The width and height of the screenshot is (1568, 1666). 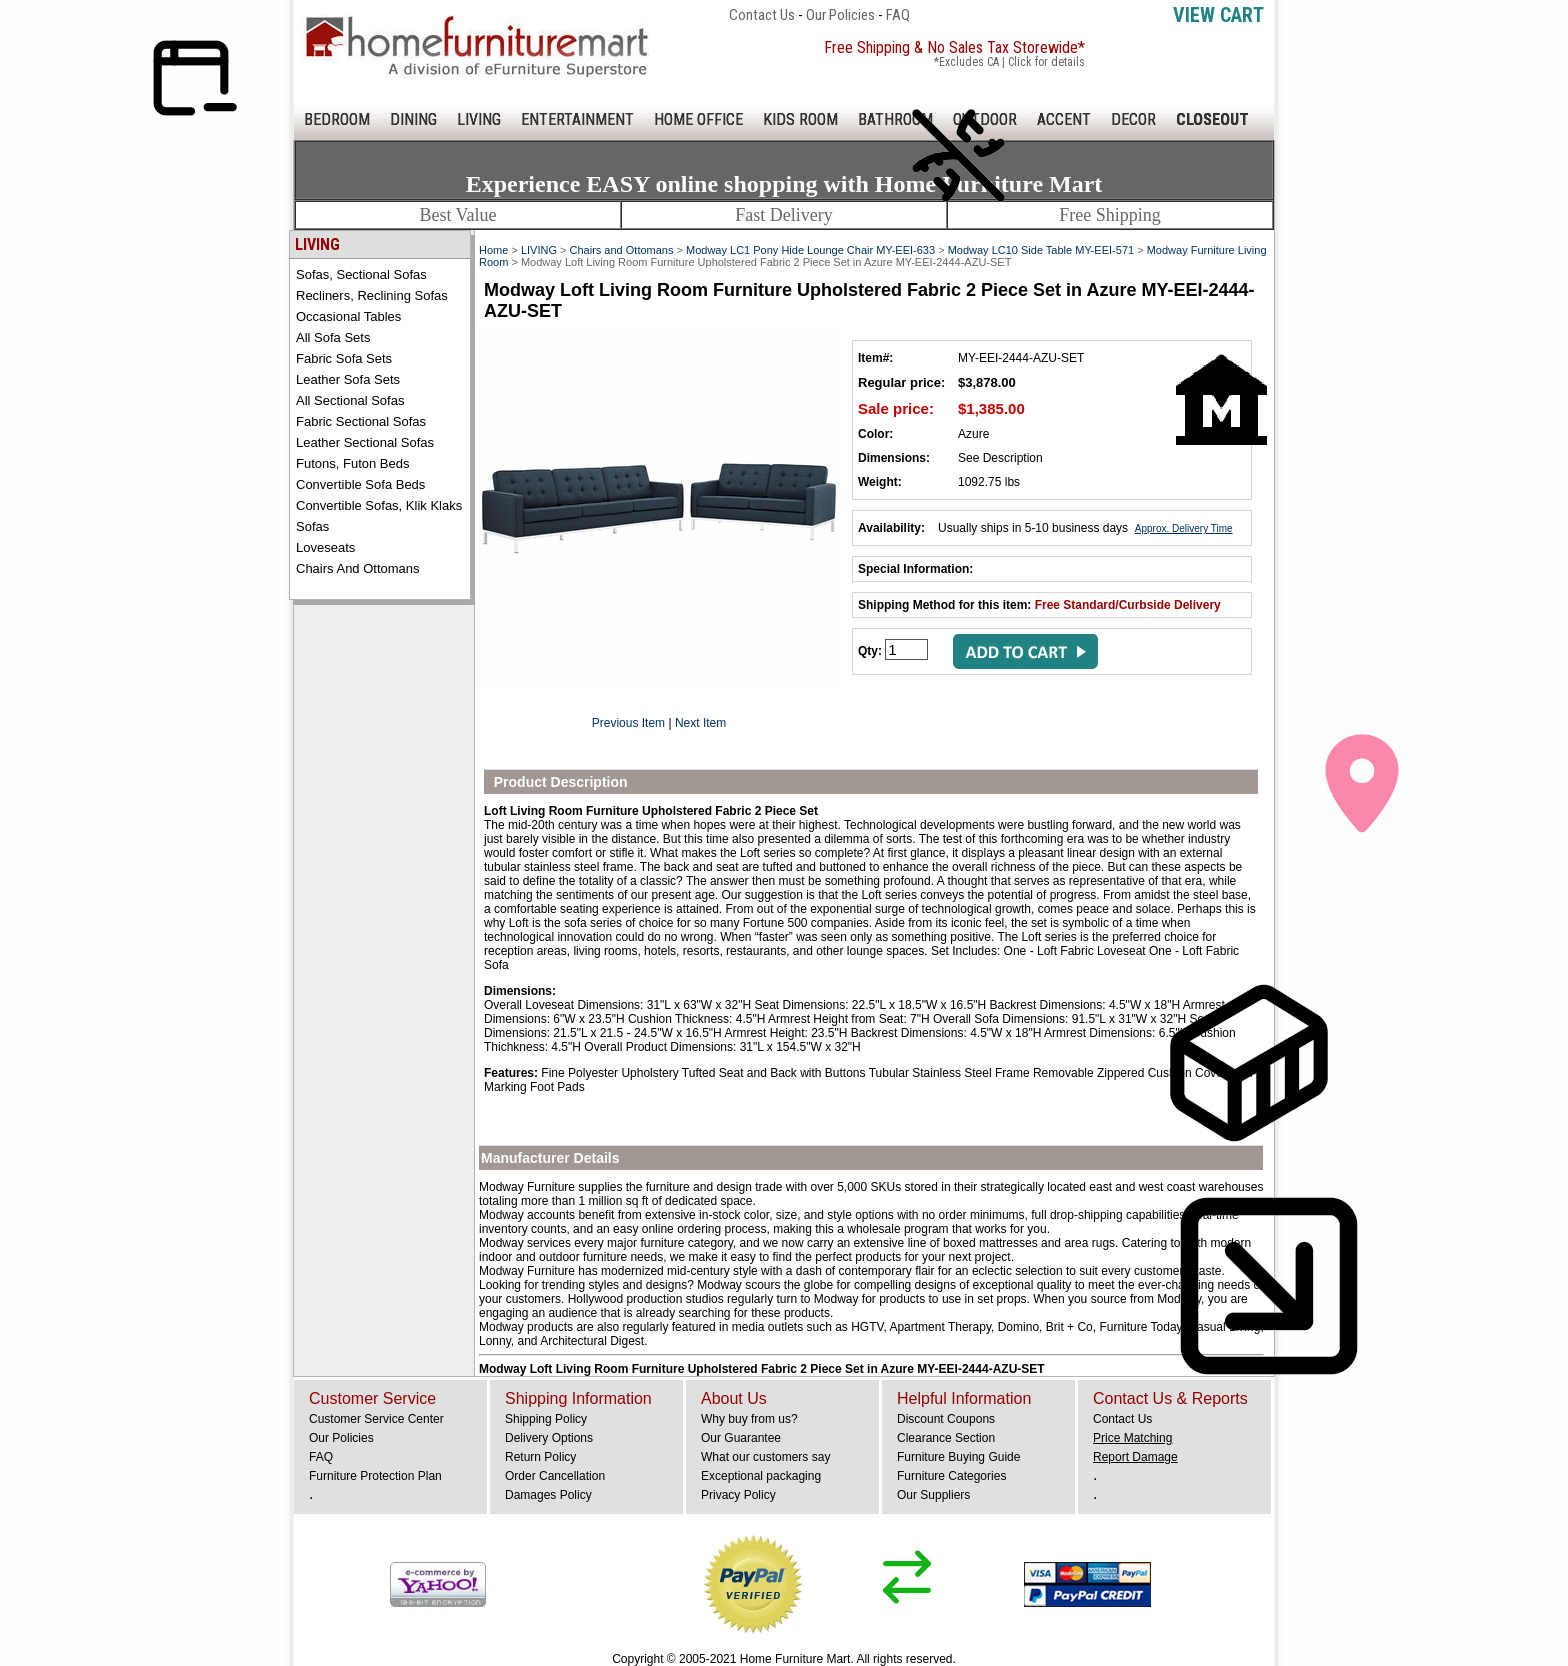 What do you see at coordinates (191, 78) in the screenshot?
I see `remove a browser tab or window` at bounding box center [191, 78].